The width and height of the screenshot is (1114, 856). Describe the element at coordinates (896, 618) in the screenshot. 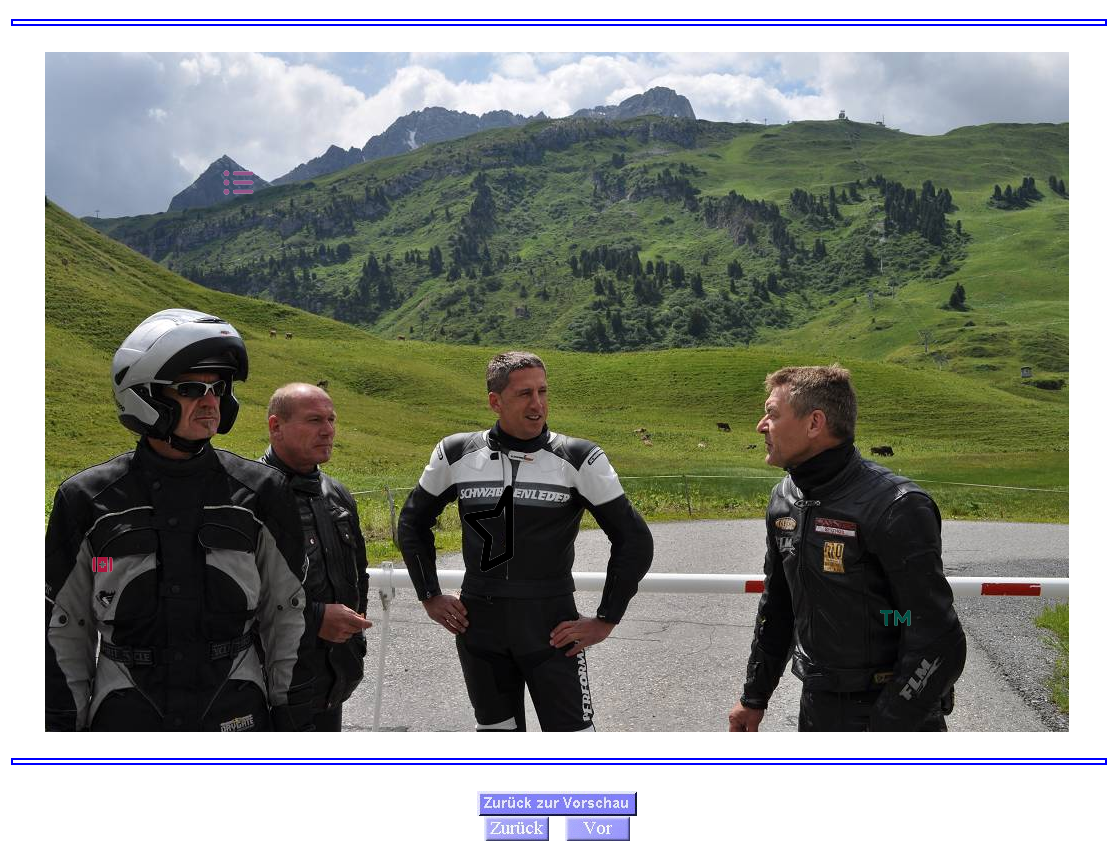

I see `indicates trademarked content or branding` at that location.